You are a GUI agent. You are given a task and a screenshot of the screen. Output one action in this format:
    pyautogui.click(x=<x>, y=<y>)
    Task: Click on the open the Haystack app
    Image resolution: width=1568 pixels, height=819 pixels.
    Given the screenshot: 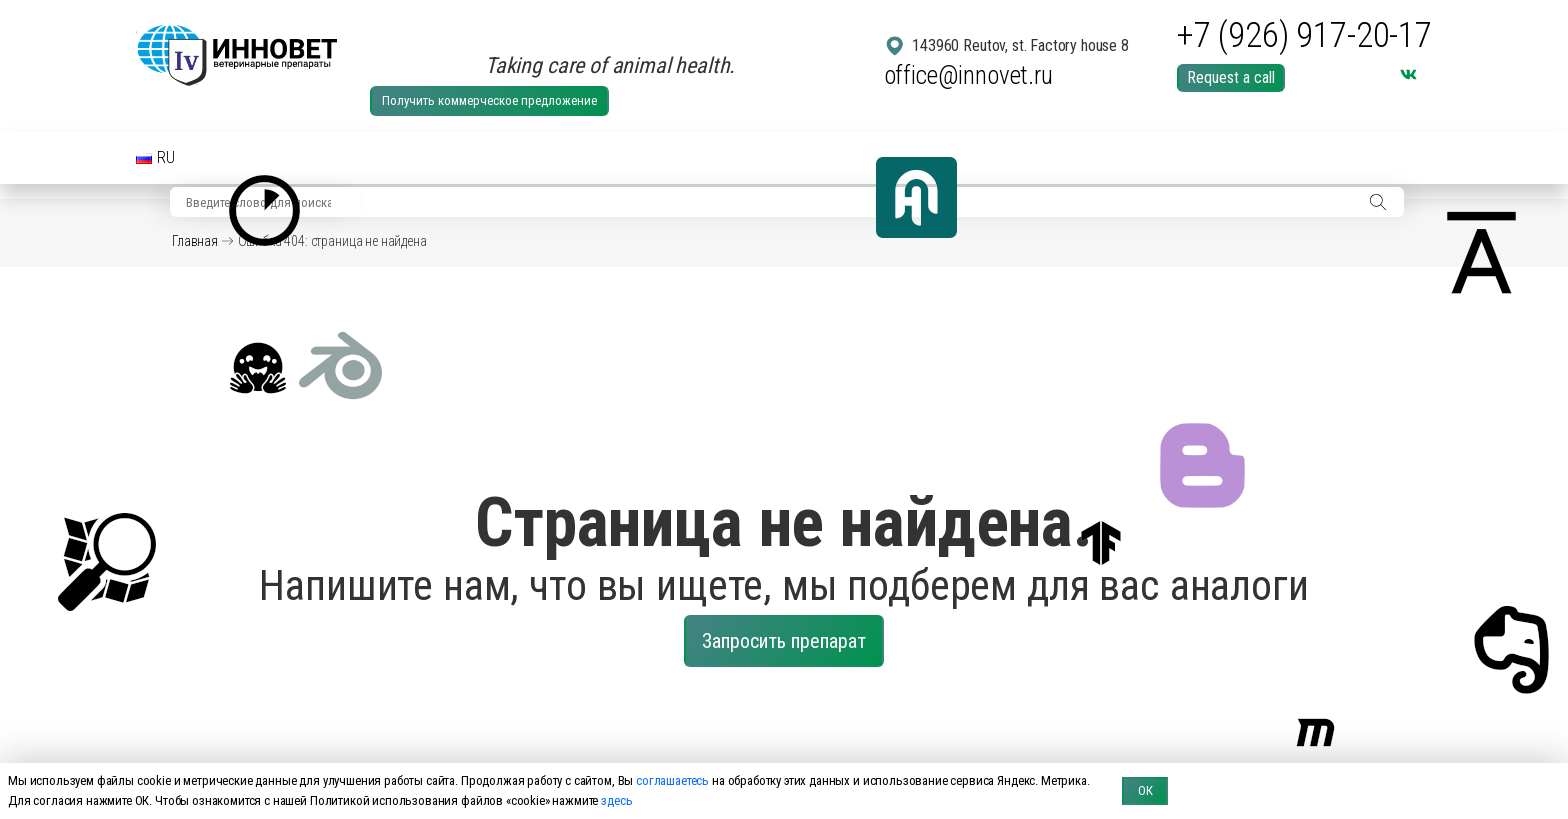 What is the action you would take?
    pyautogui.click(x=916, y=197)
    